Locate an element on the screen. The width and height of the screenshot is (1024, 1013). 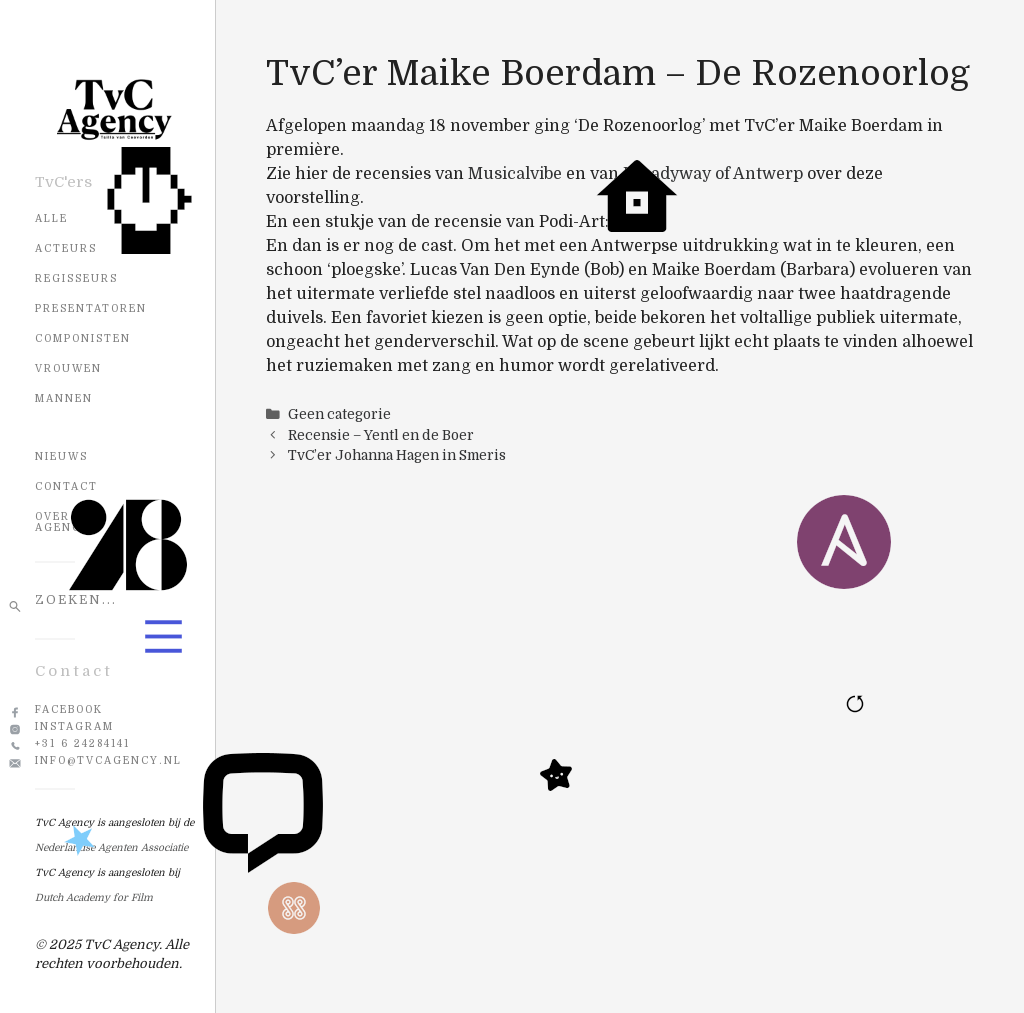
visit Hackernoon website or blog is located at coordinates (149, 200).